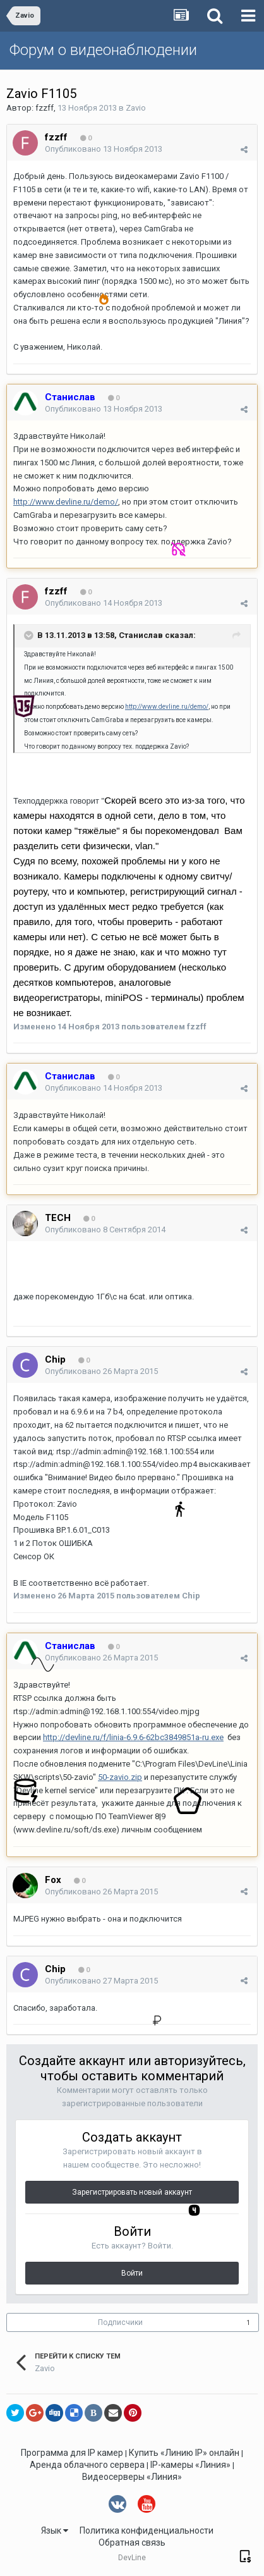 Image resolution: width=264 pixels, height=2576 pixels. I want to click on get walking directions, so click(179, 1509).